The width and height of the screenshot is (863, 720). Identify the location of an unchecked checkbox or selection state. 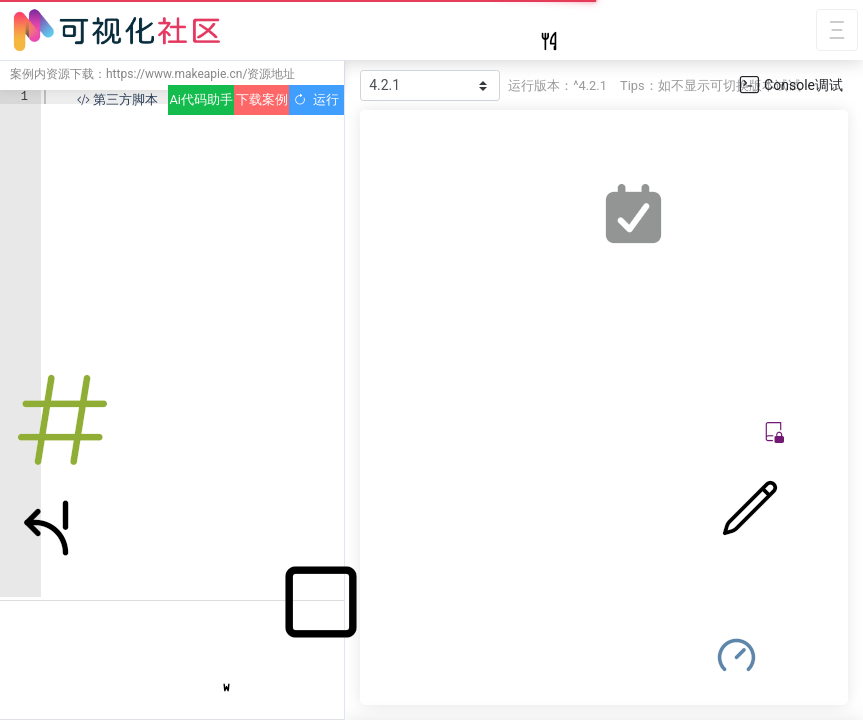
(321, 602).